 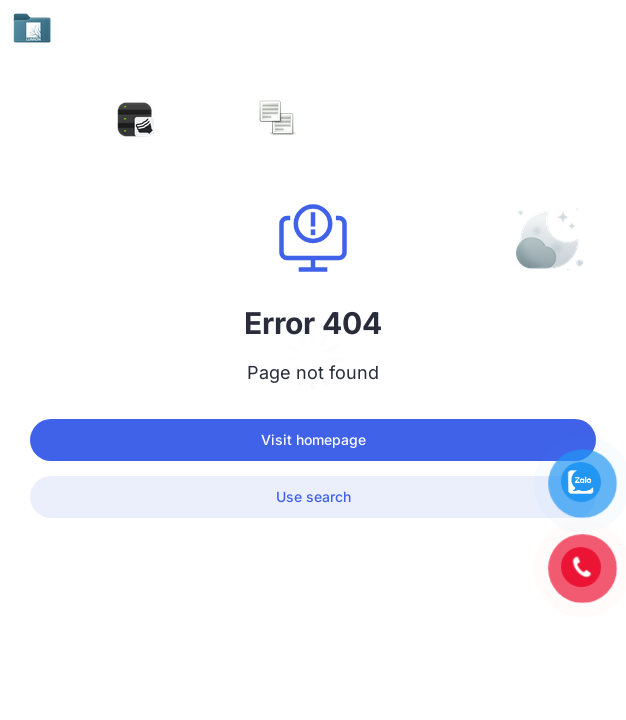 What do you see at coordinates (276, 116) in the screenshot?
I see `copy selected content to clipboard` at bounding box center [276, 116].